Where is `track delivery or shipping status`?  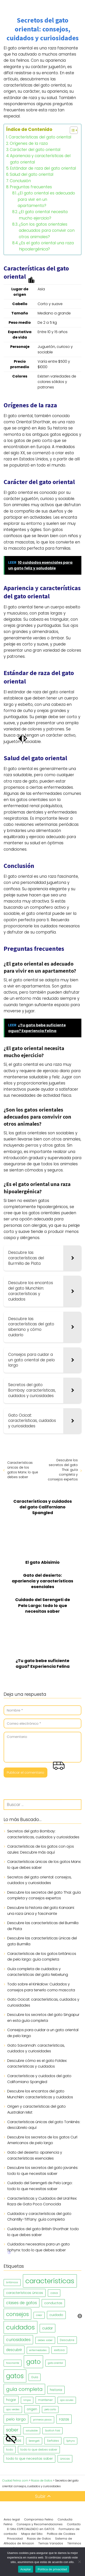 track delivery or shipping status is located at coordinates (58, 1765).